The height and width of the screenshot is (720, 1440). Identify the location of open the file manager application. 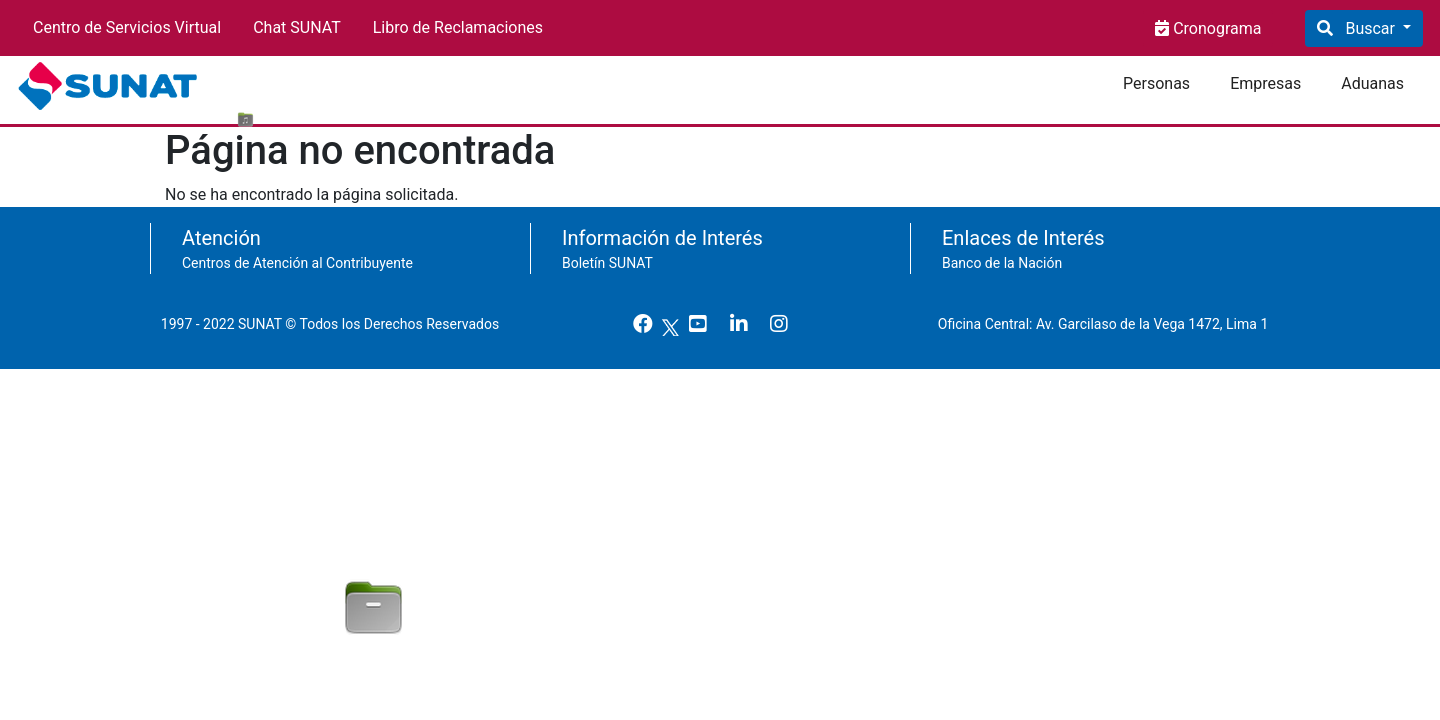
(373, 607).